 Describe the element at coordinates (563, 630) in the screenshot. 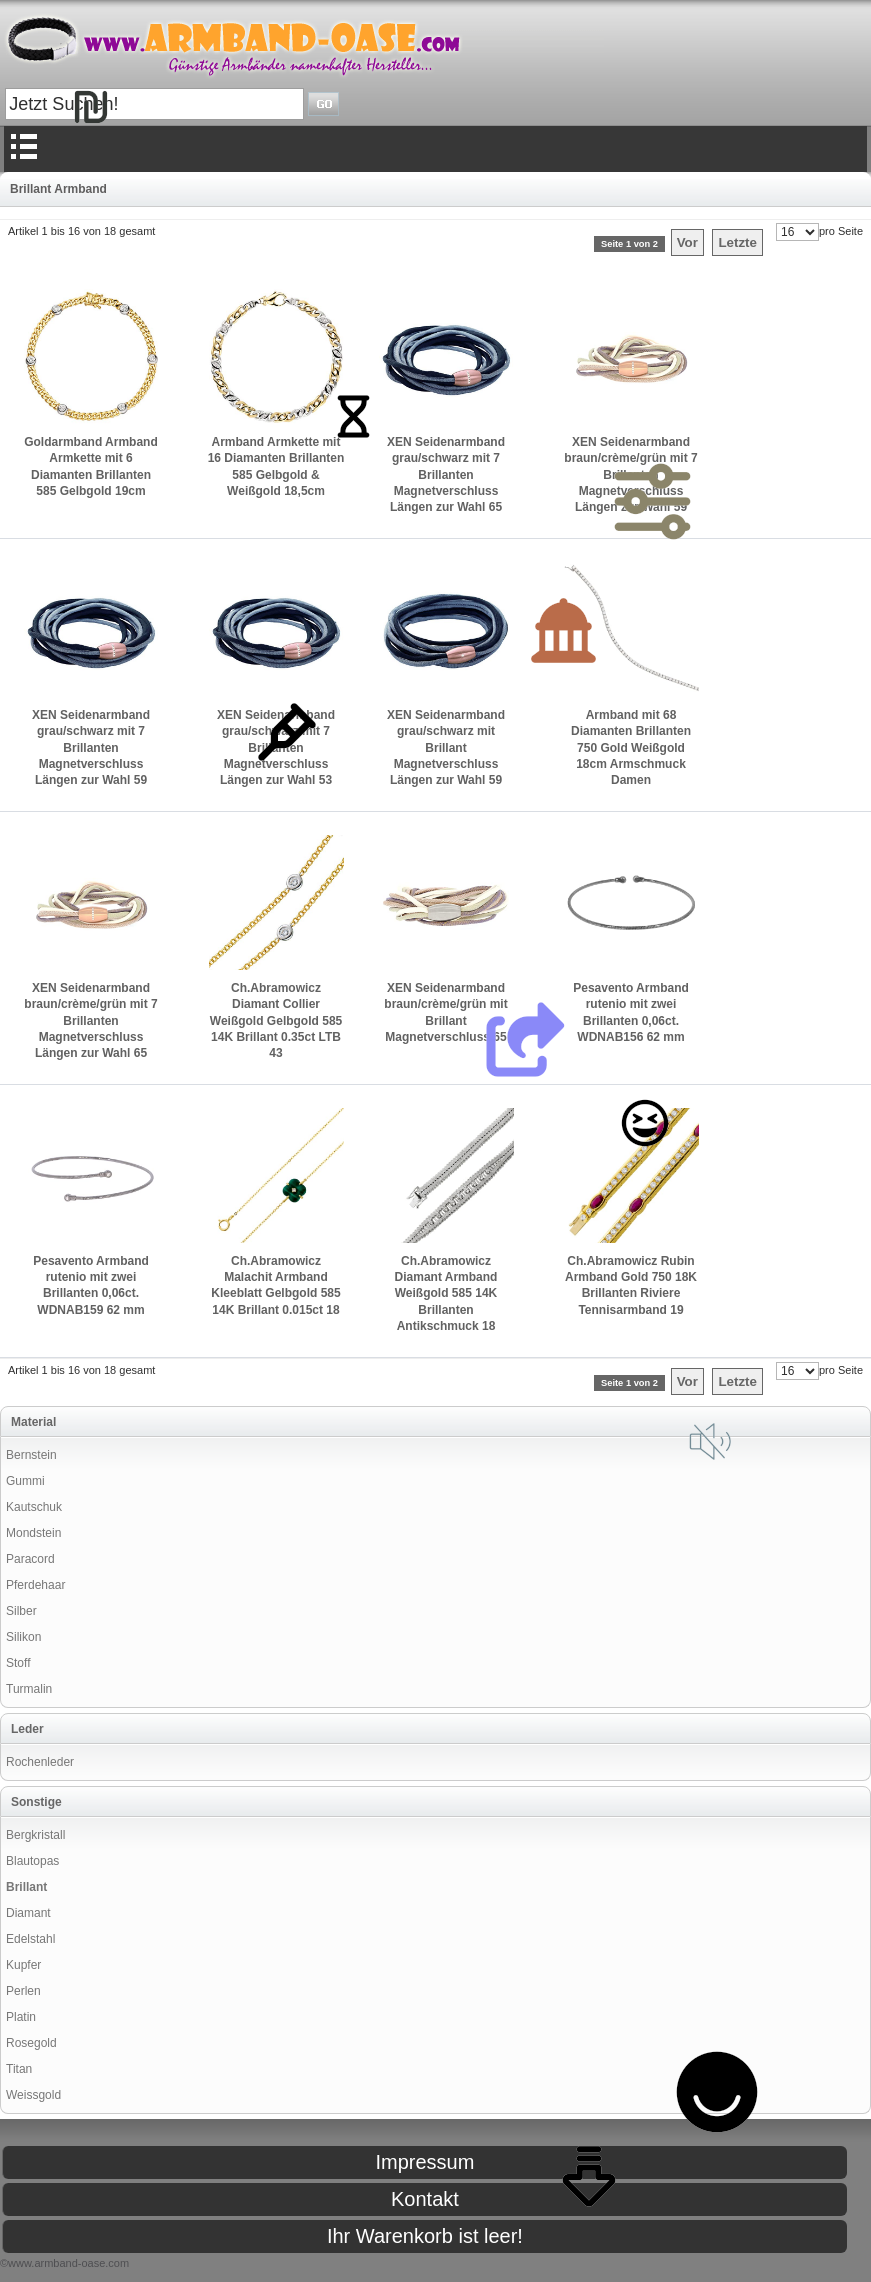

I see `view government or civic services` at that location.